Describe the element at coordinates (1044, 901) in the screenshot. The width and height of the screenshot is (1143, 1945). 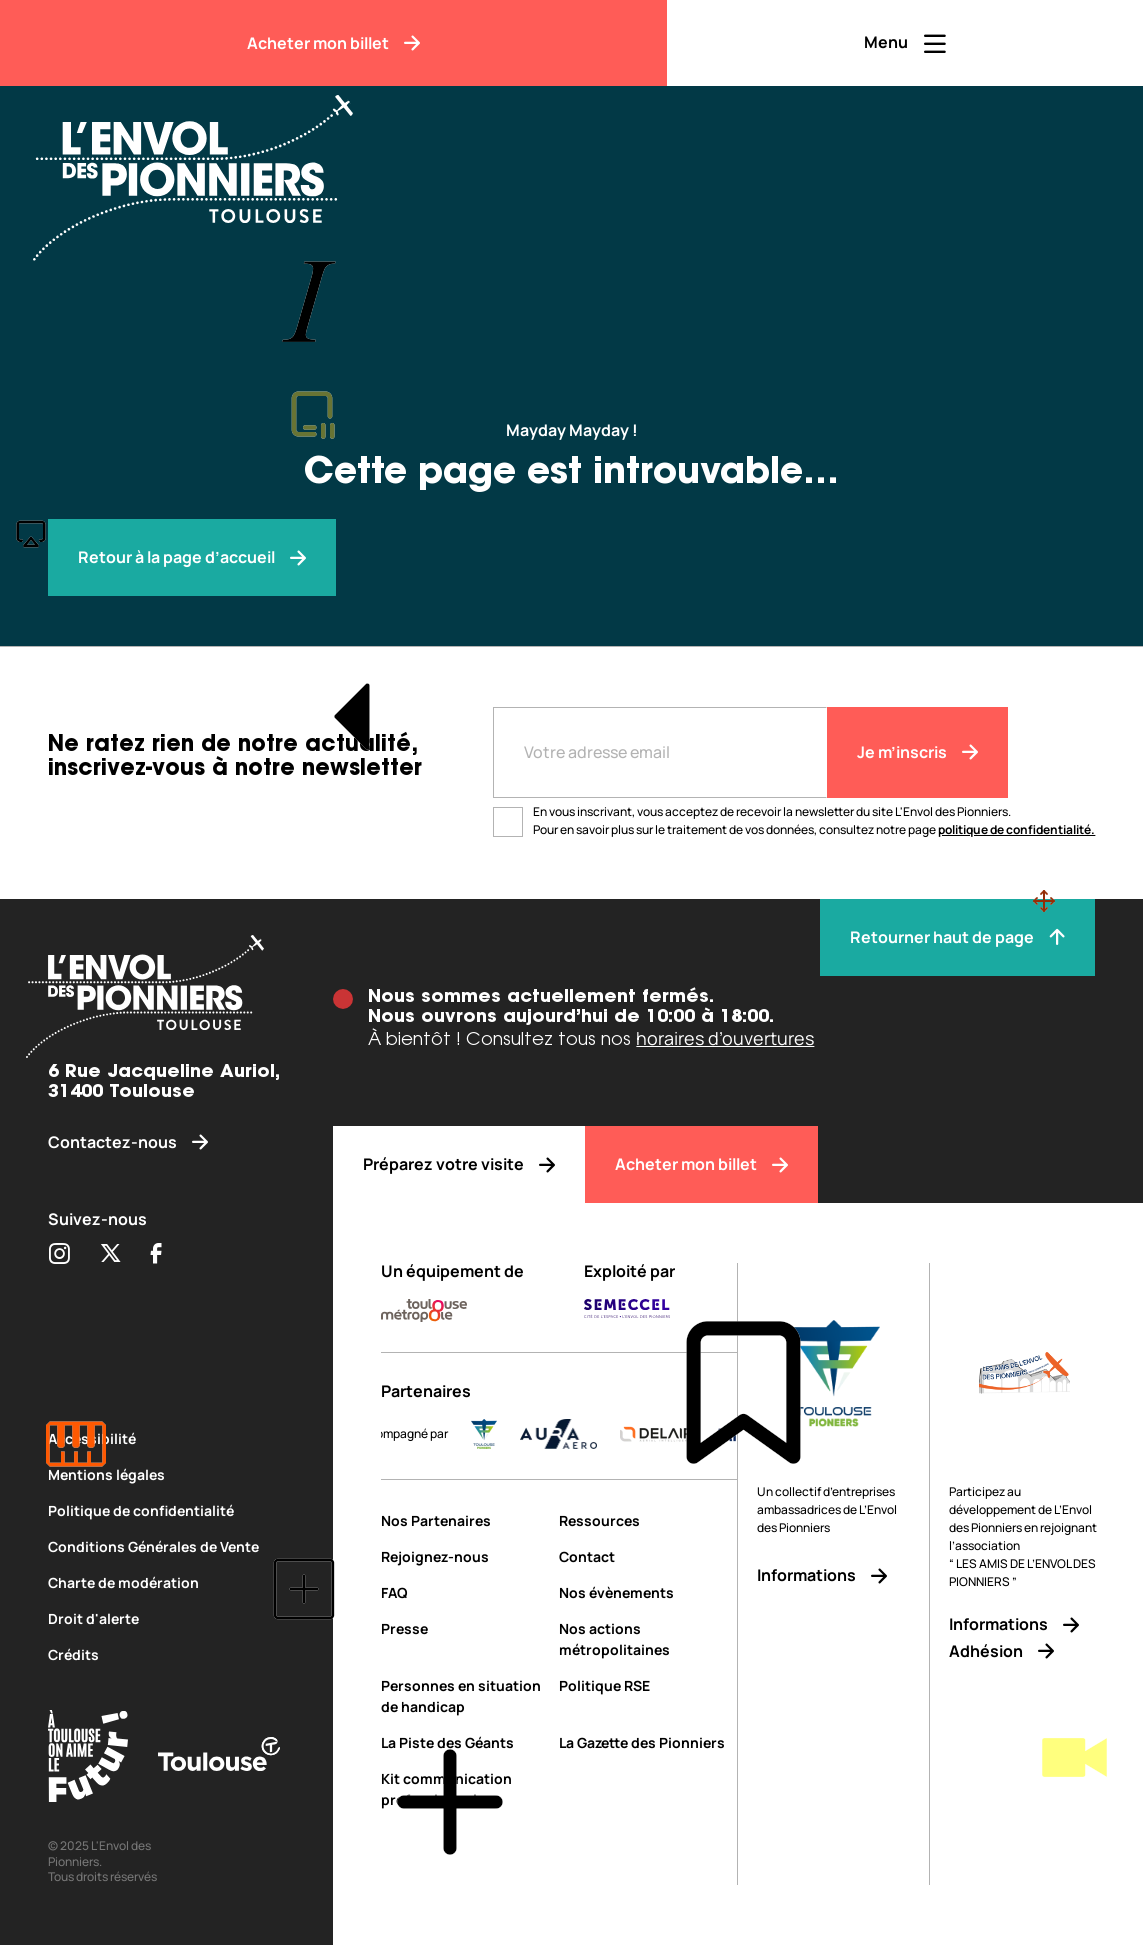
I see `move or reposition an element` at that location.